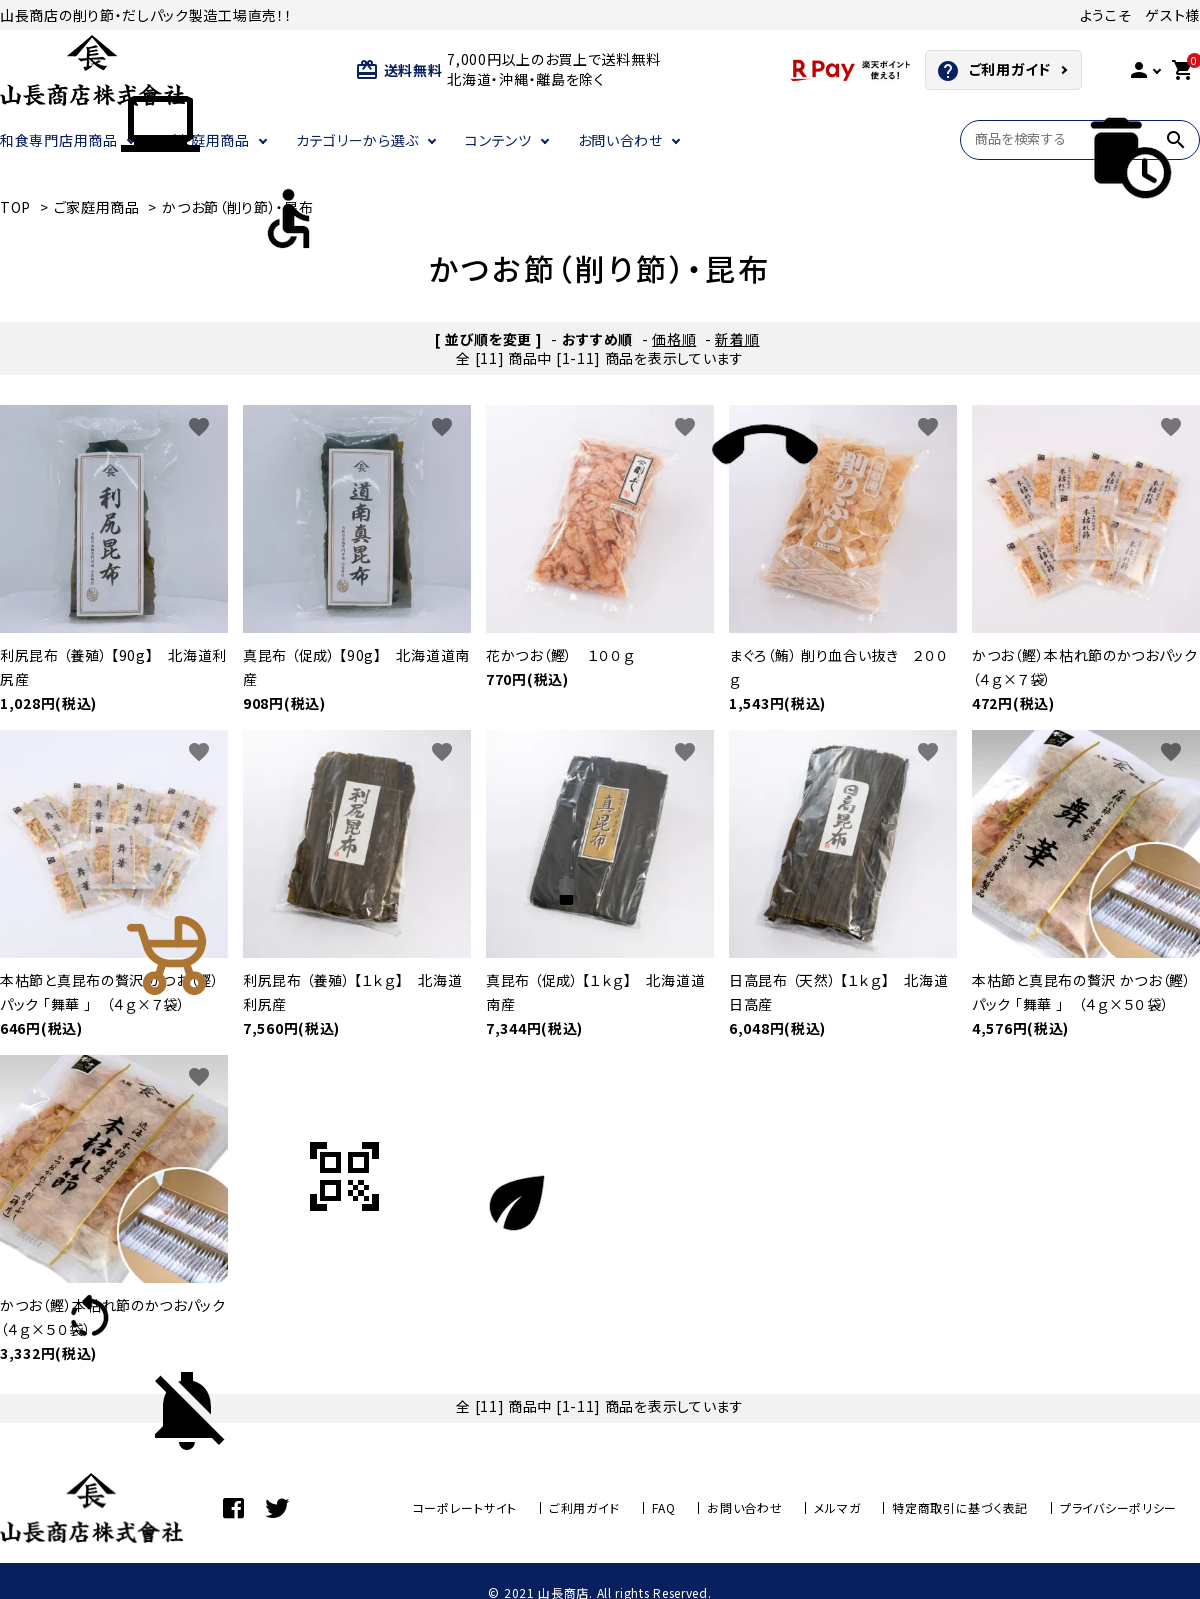  What do you see at coordinates (160, 125) in the screenshot?
I see `access windows laptop or PC settings` at bounding box center [160, 125].